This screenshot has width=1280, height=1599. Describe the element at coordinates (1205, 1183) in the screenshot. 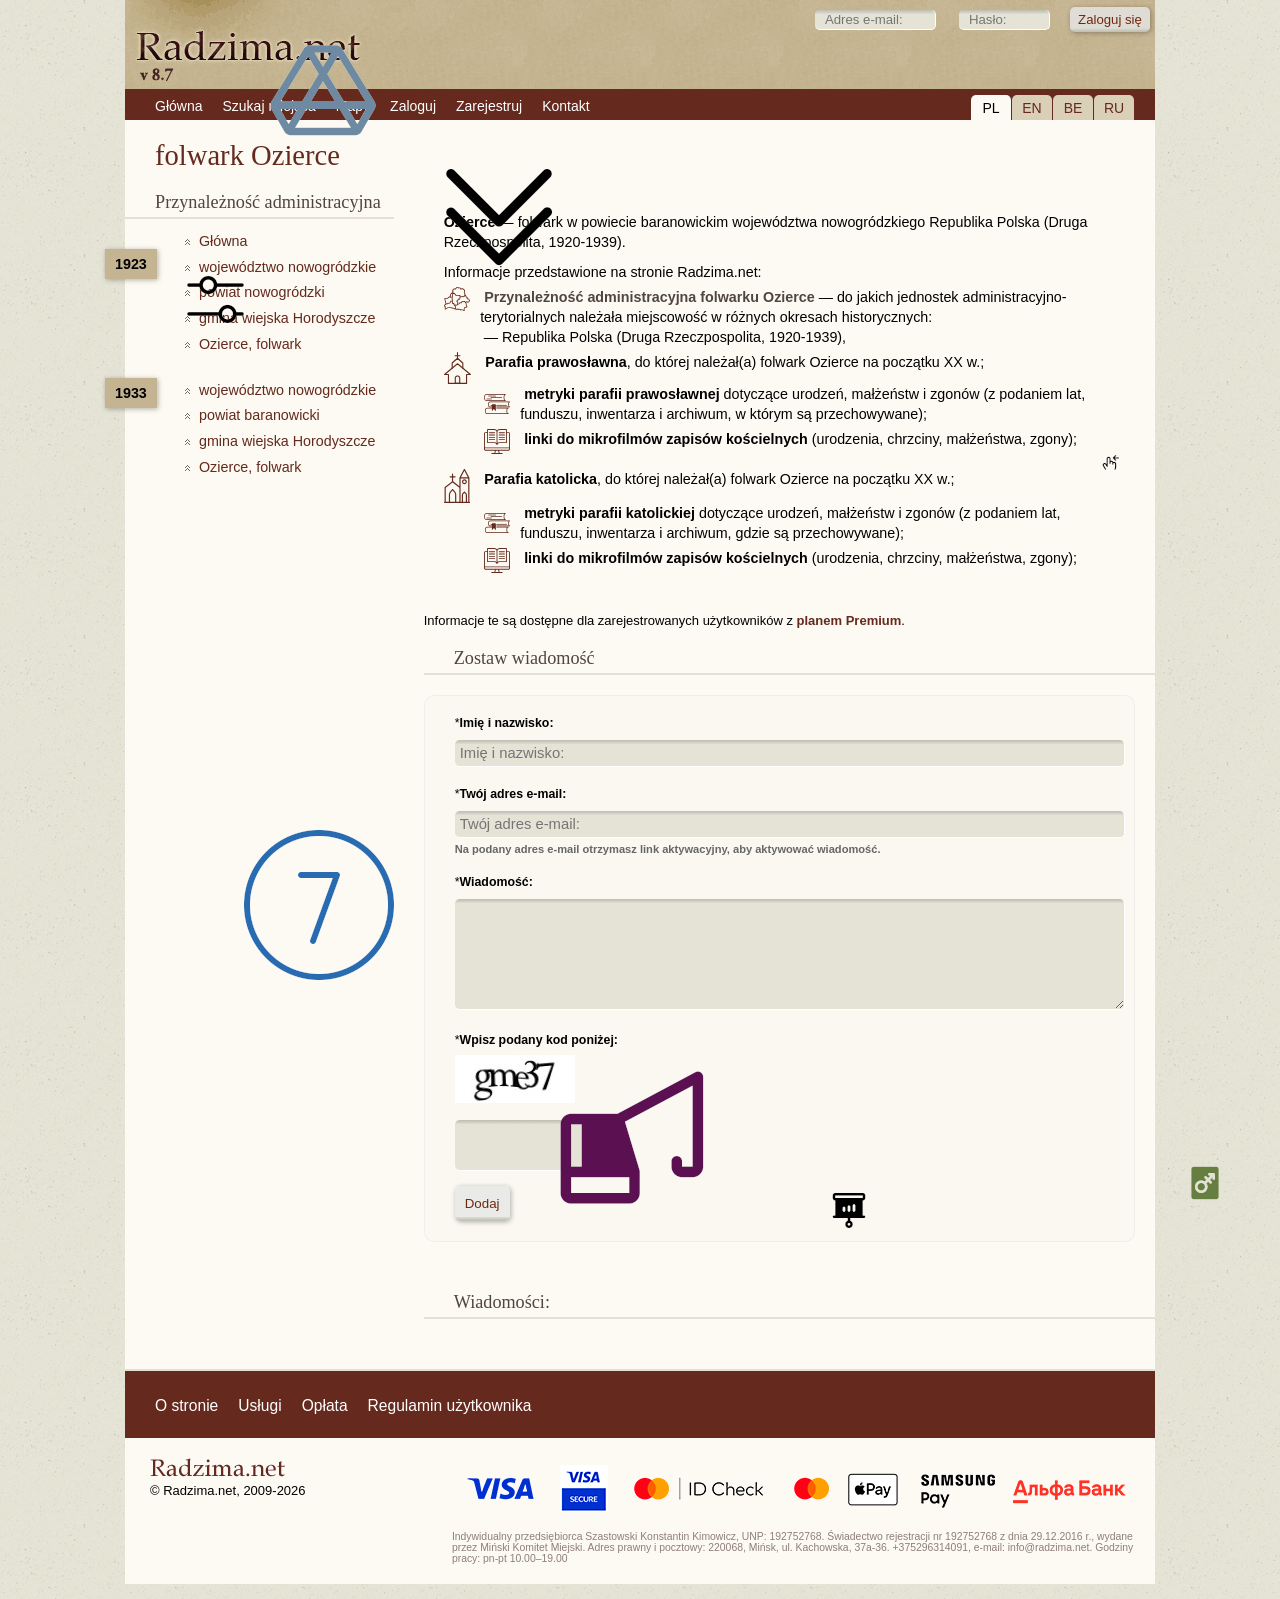

I see `indicates transgender or gender-diverse identity option` at that location.